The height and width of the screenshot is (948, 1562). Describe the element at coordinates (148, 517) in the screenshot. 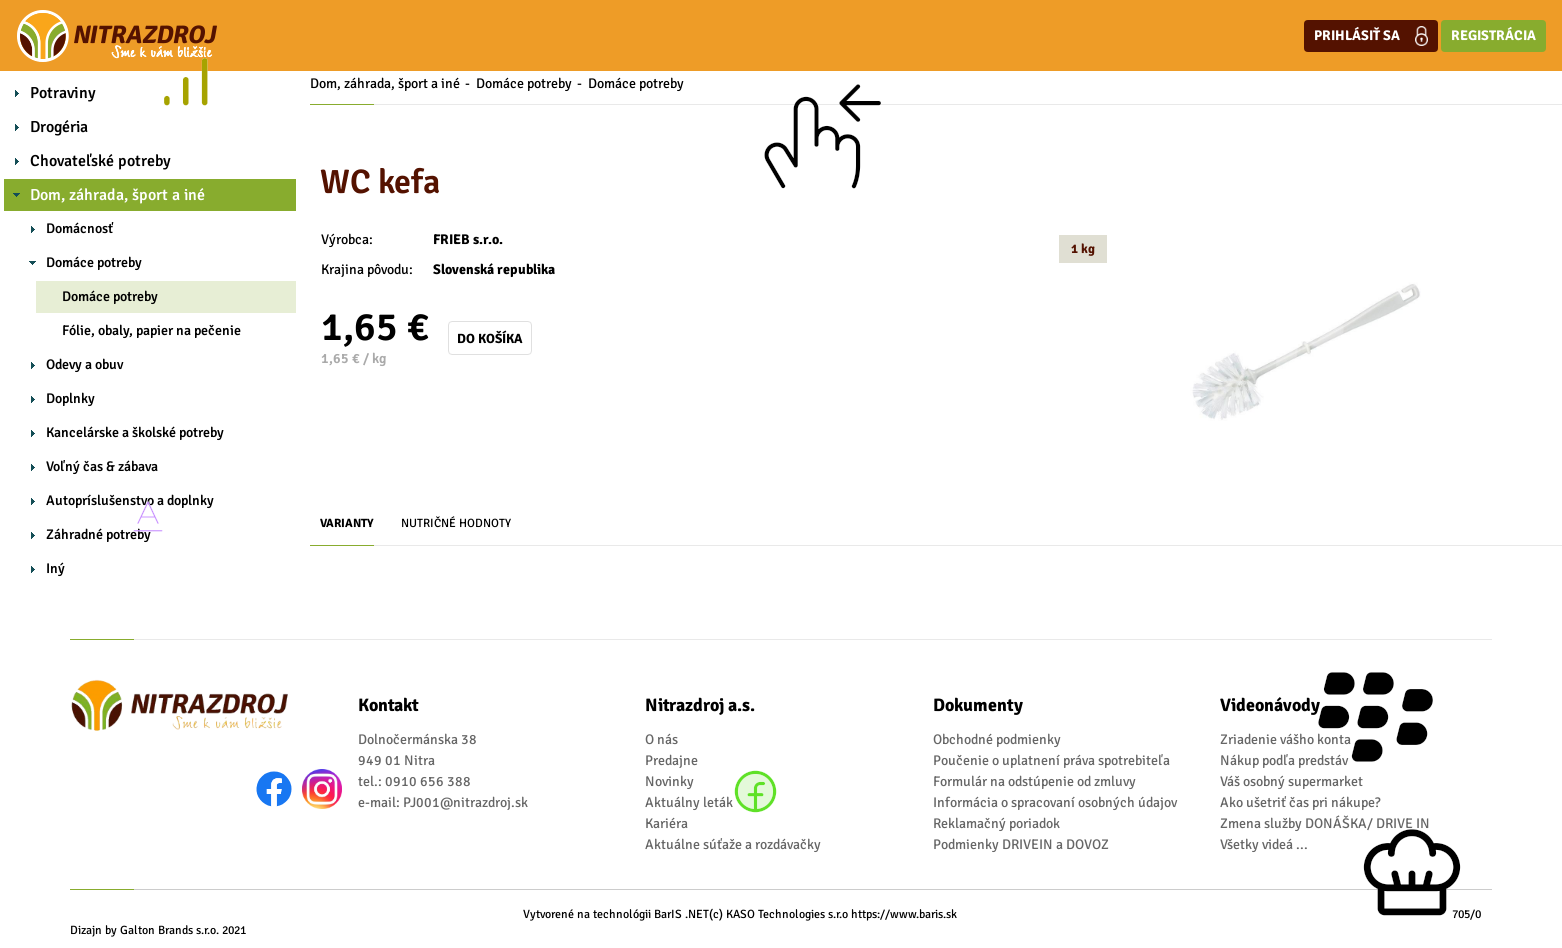

I see `apply underline formatting to text` at that location.